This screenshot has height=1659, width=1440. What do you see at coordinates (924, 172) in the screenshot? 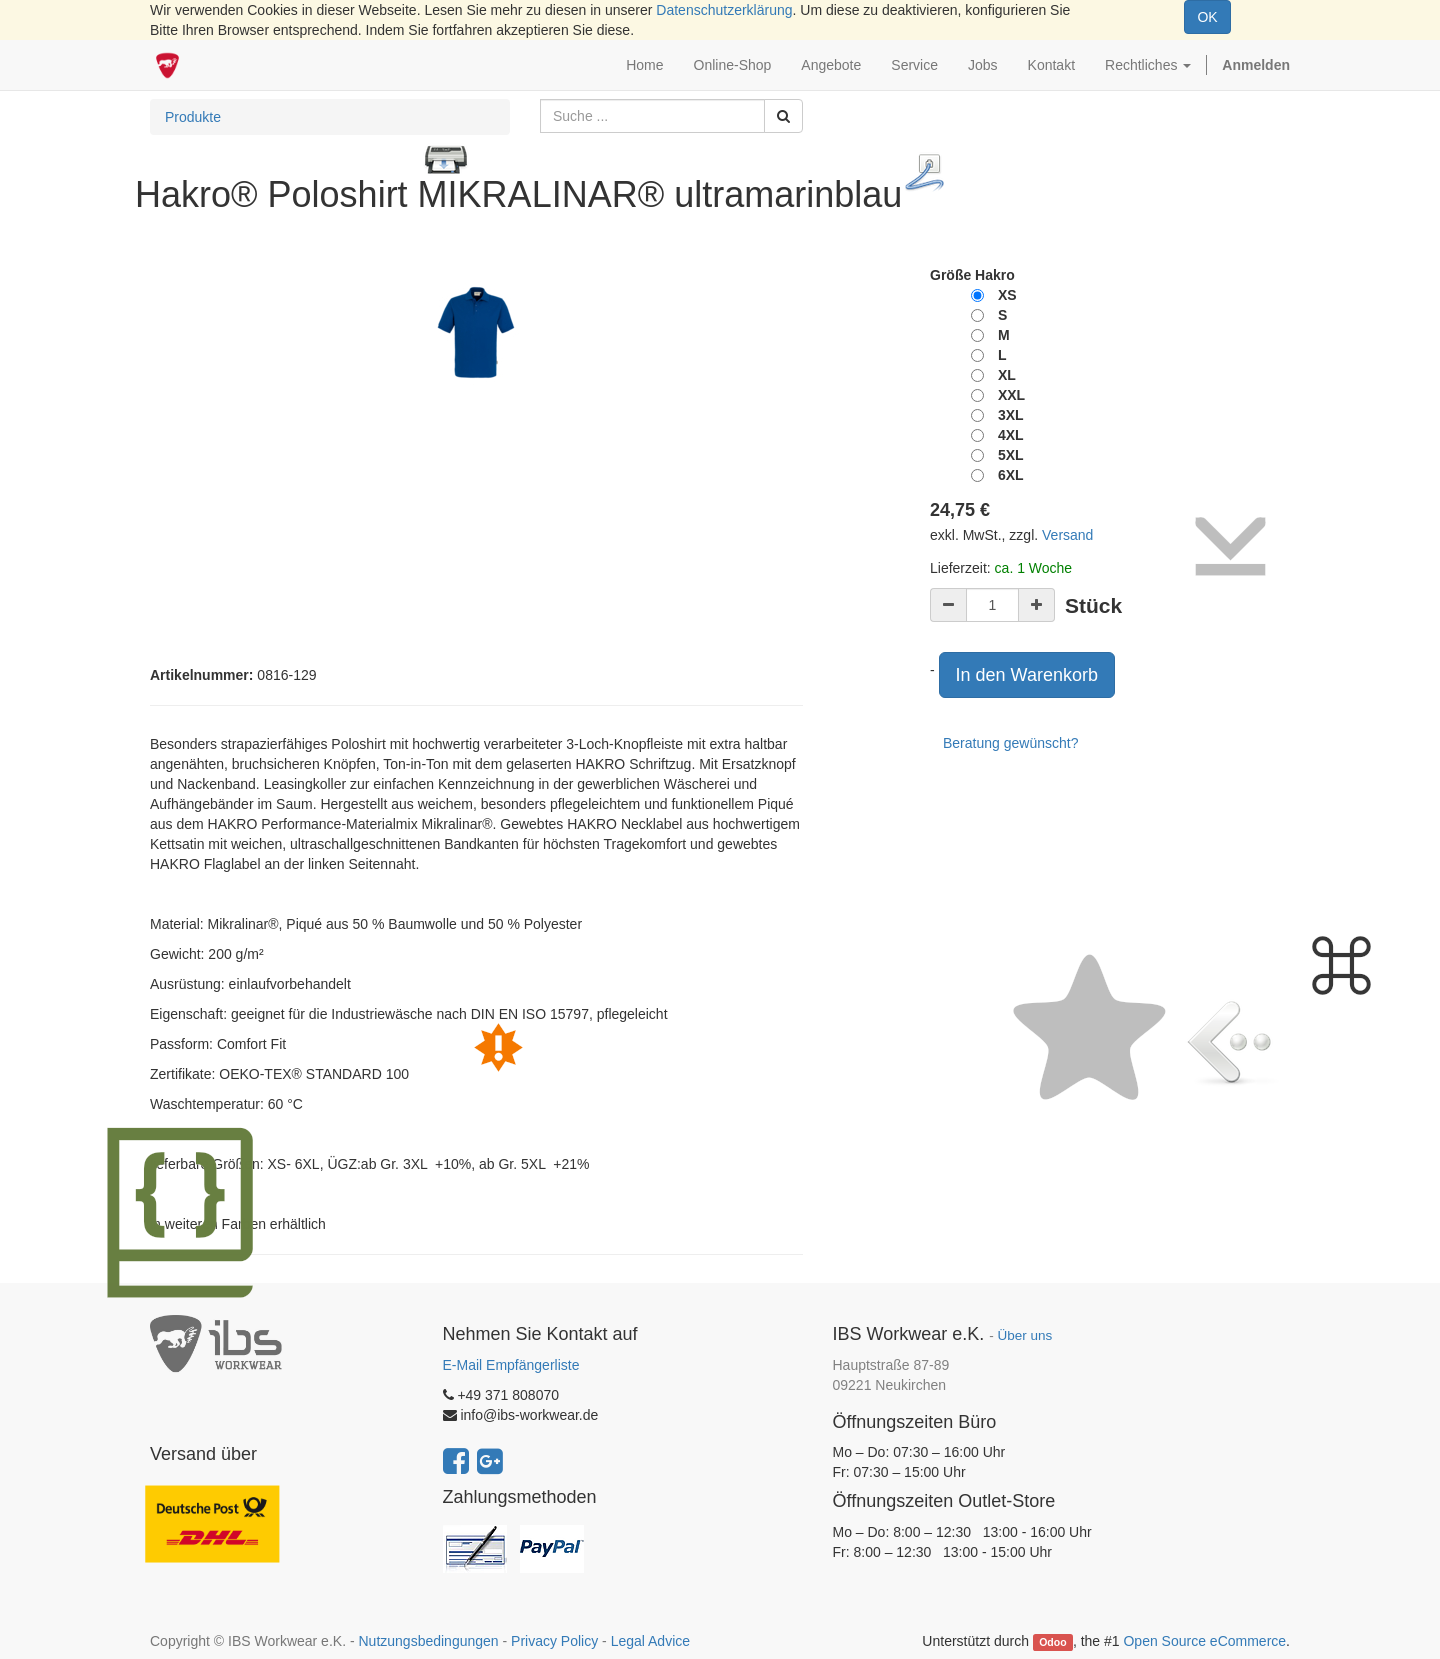
I see `connect to a wired ethernet network` at bounding box center [924, 172].